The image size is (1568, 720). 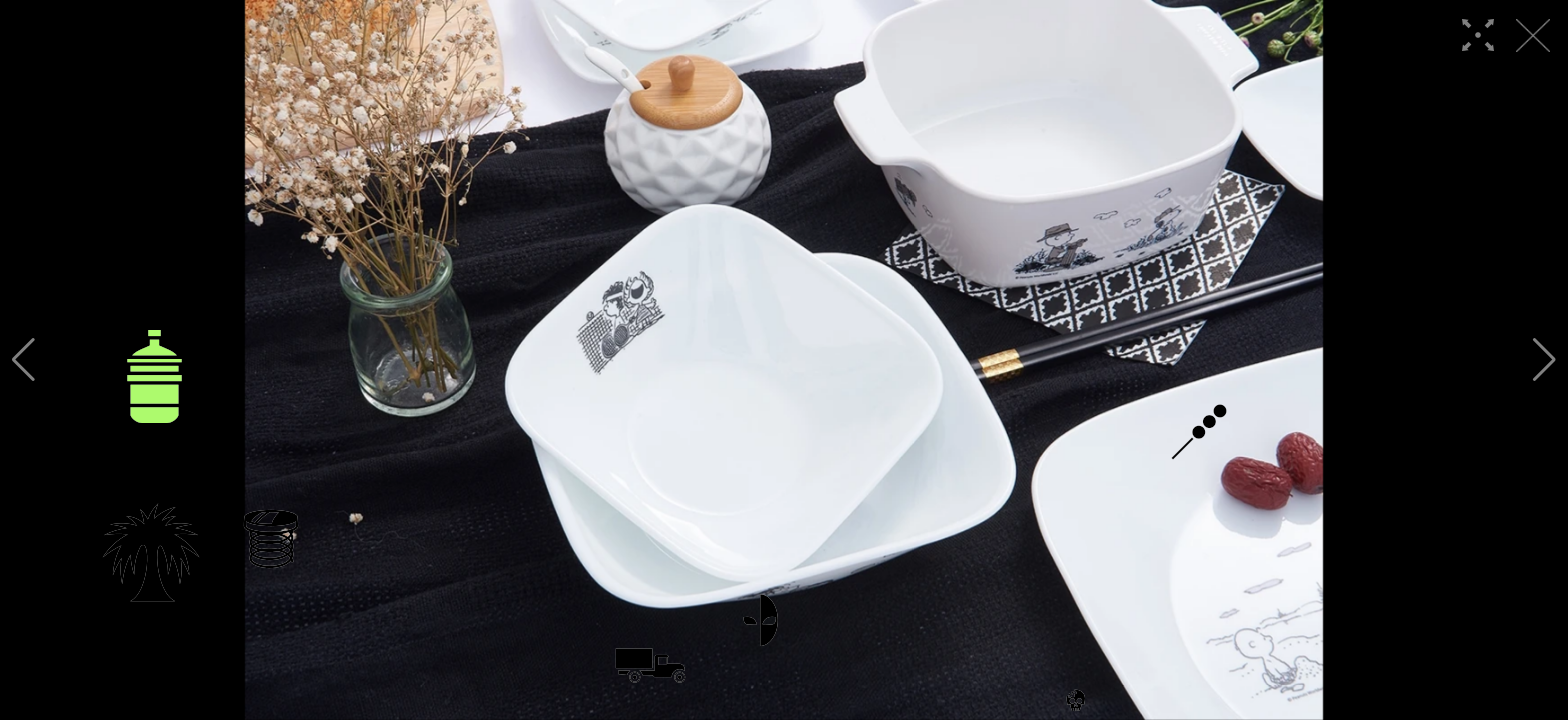 I want to click on Japanese dango food item in a restaurant or food delivery app, so click(x=1199, y=432).